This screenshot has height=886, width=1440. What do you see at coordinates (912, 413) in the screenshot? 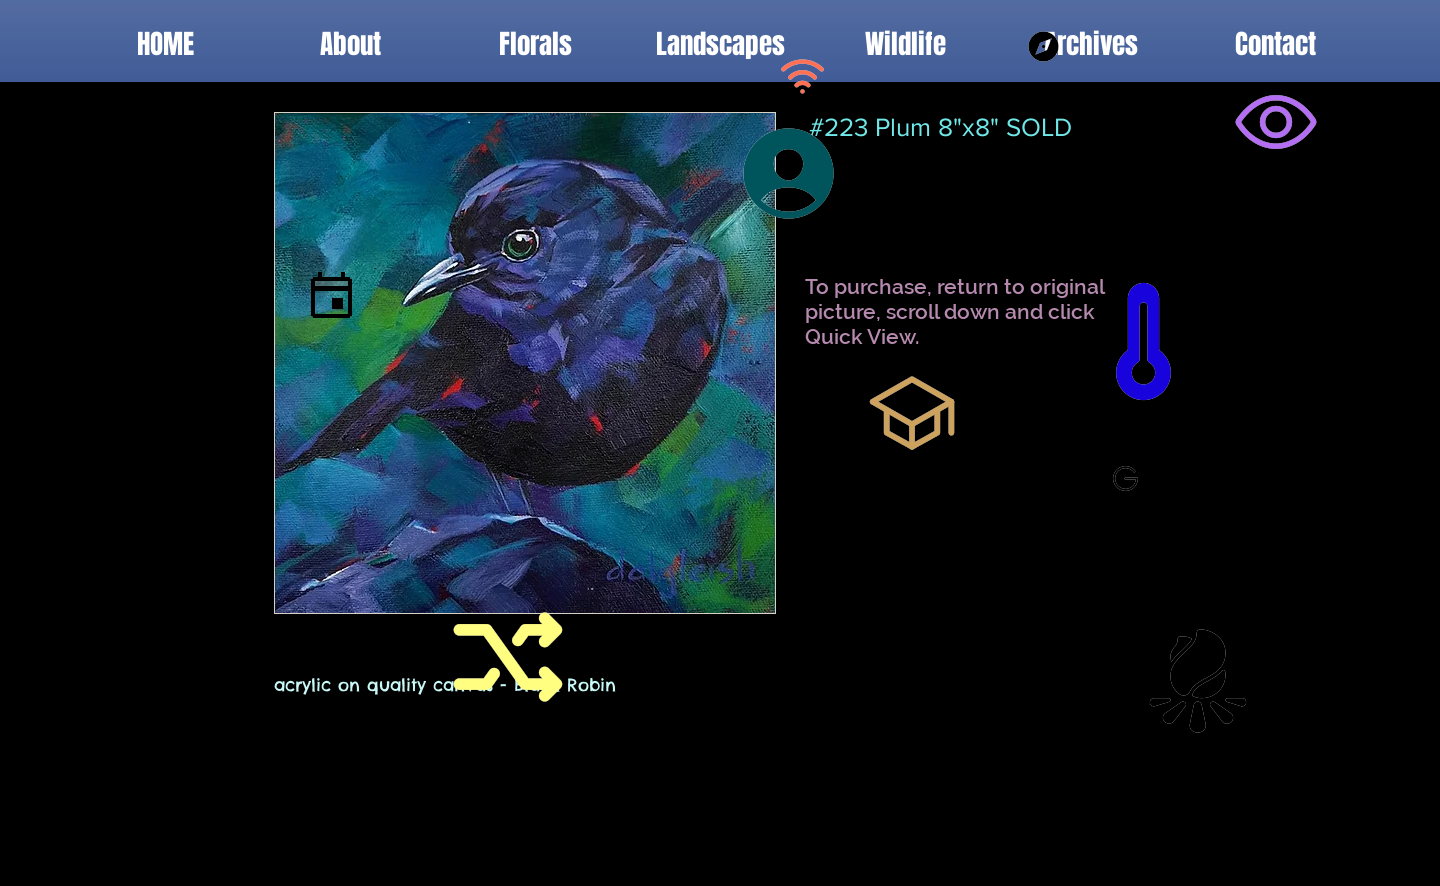
I see `access education or learning content` at bounding box center [912, 413].